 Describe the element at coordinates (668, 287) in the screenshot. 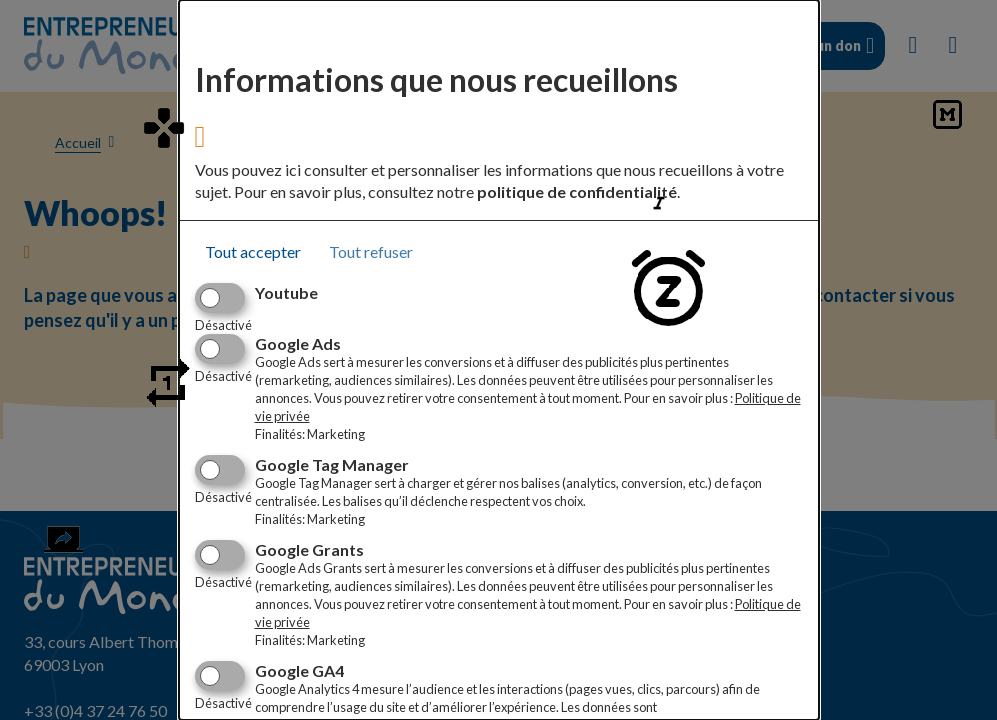

I see `snooze an alarm or reminder` at that location.